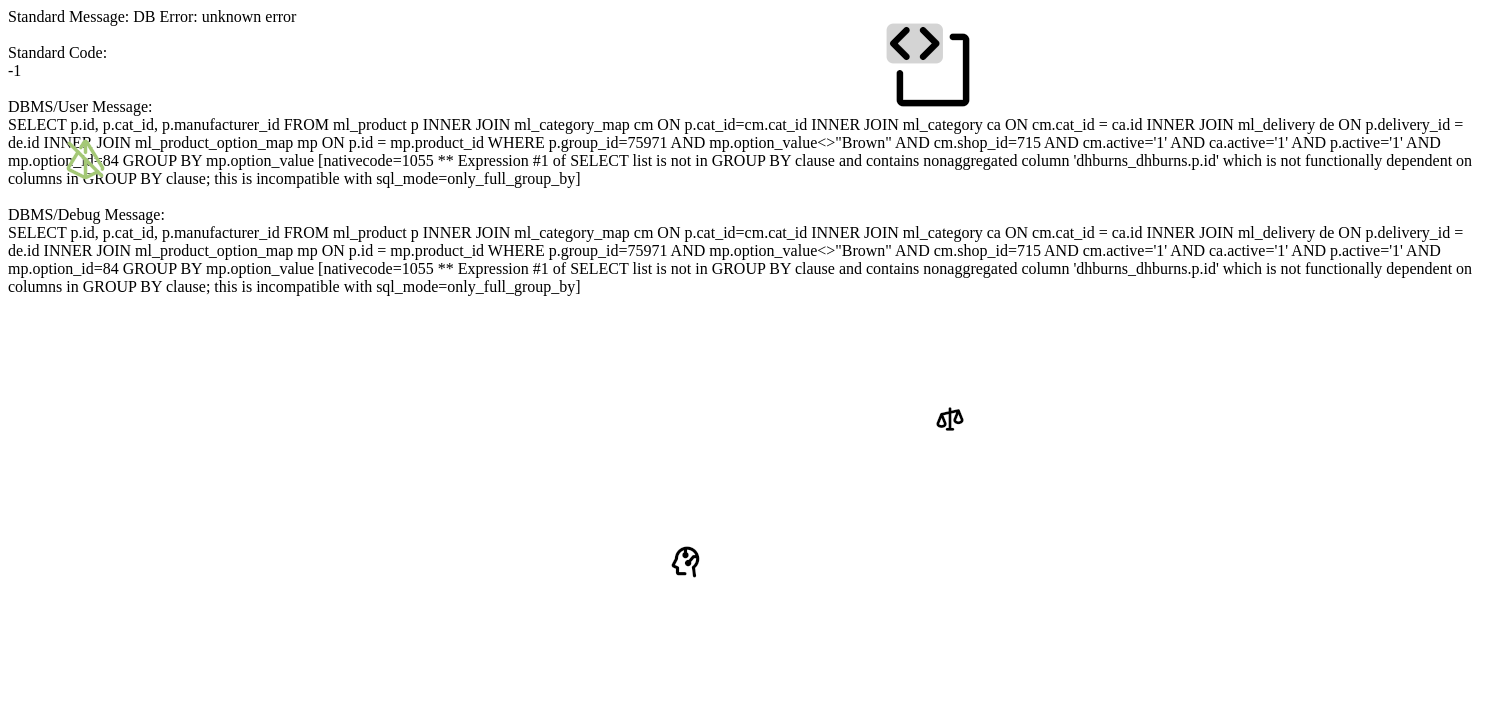 Image resolution: width=1499 pixels, height=720 pixels. Describe the element at coordinates (85, 159) in the screenshot. I see `disable or hide pyramid view` at that location.